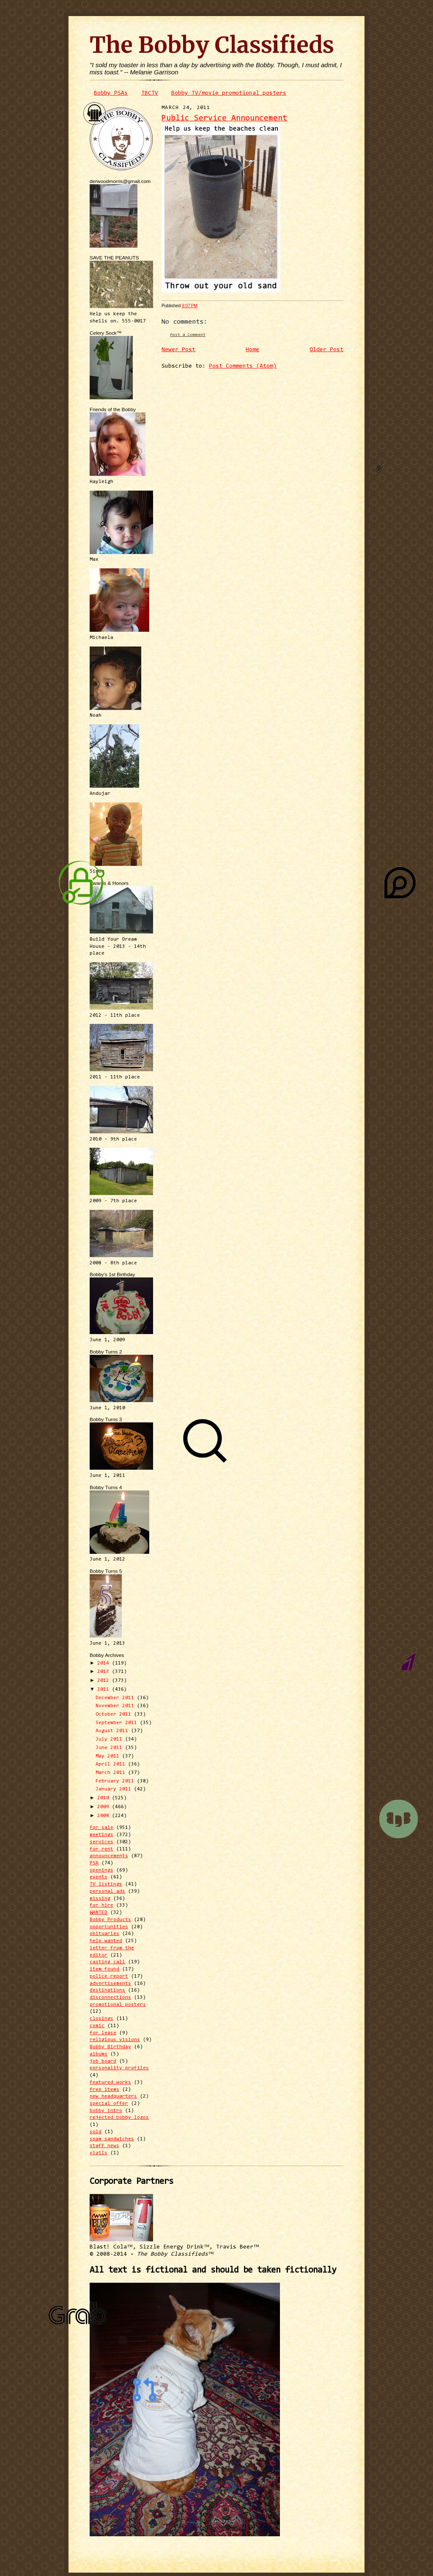  Describe the element at coordinates (77, 2313) in the screenshot. I see `open the Grab app` at that location.